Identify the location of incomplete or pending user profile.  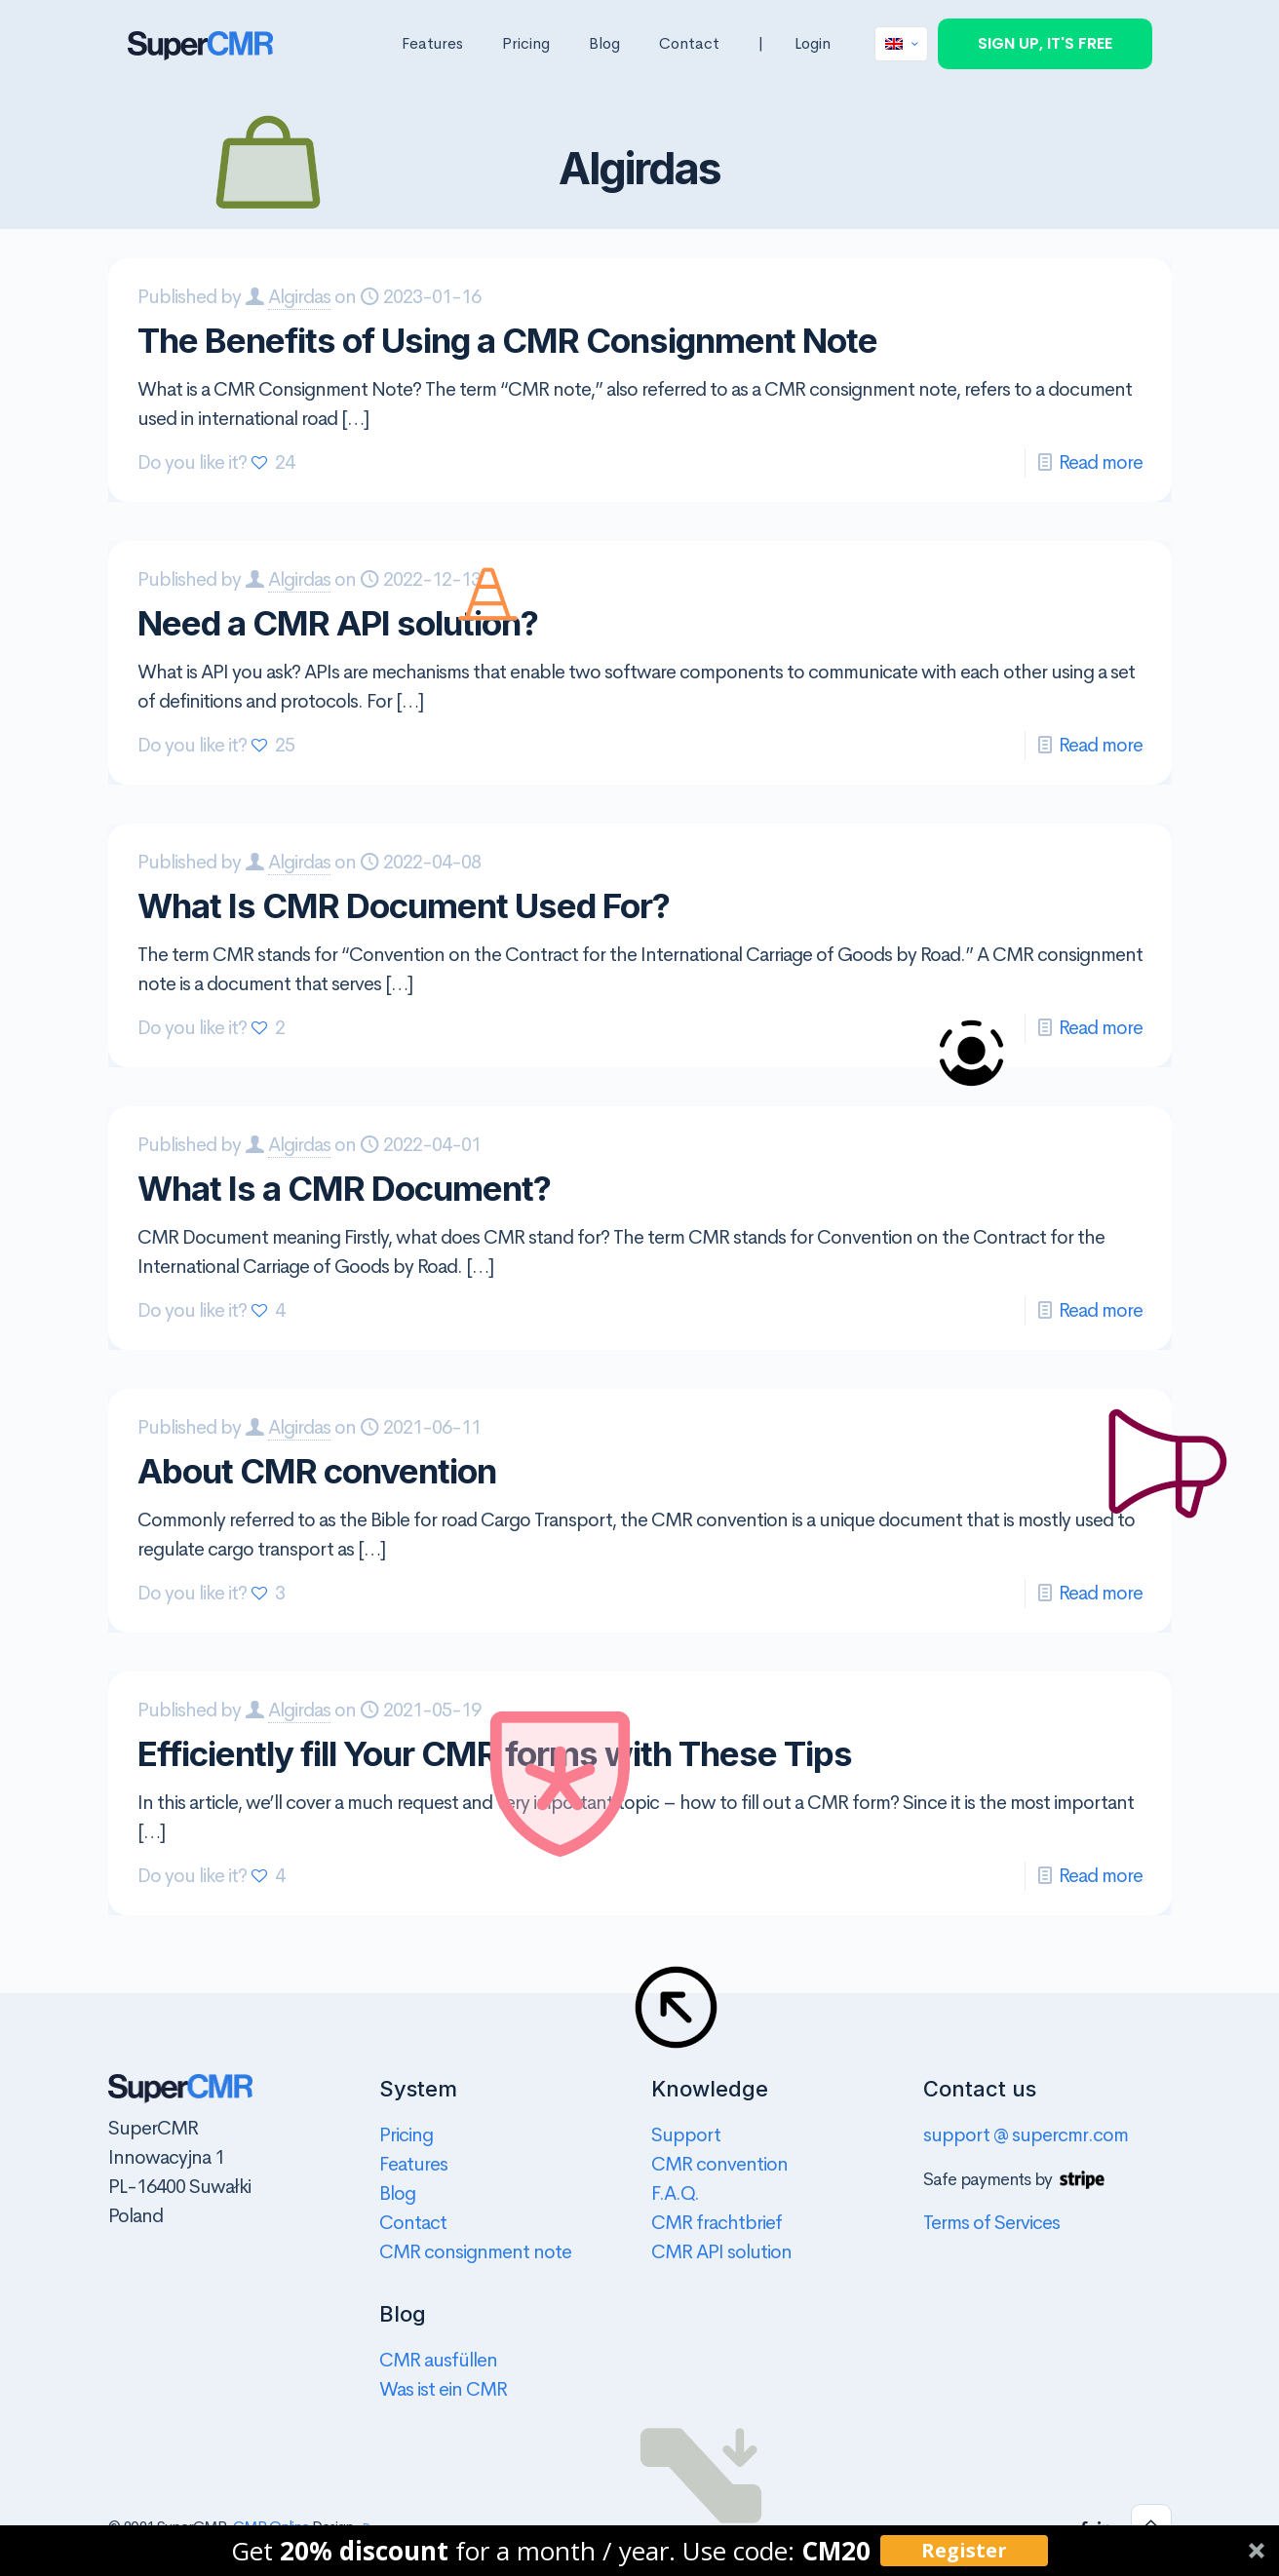
(971, 1053).